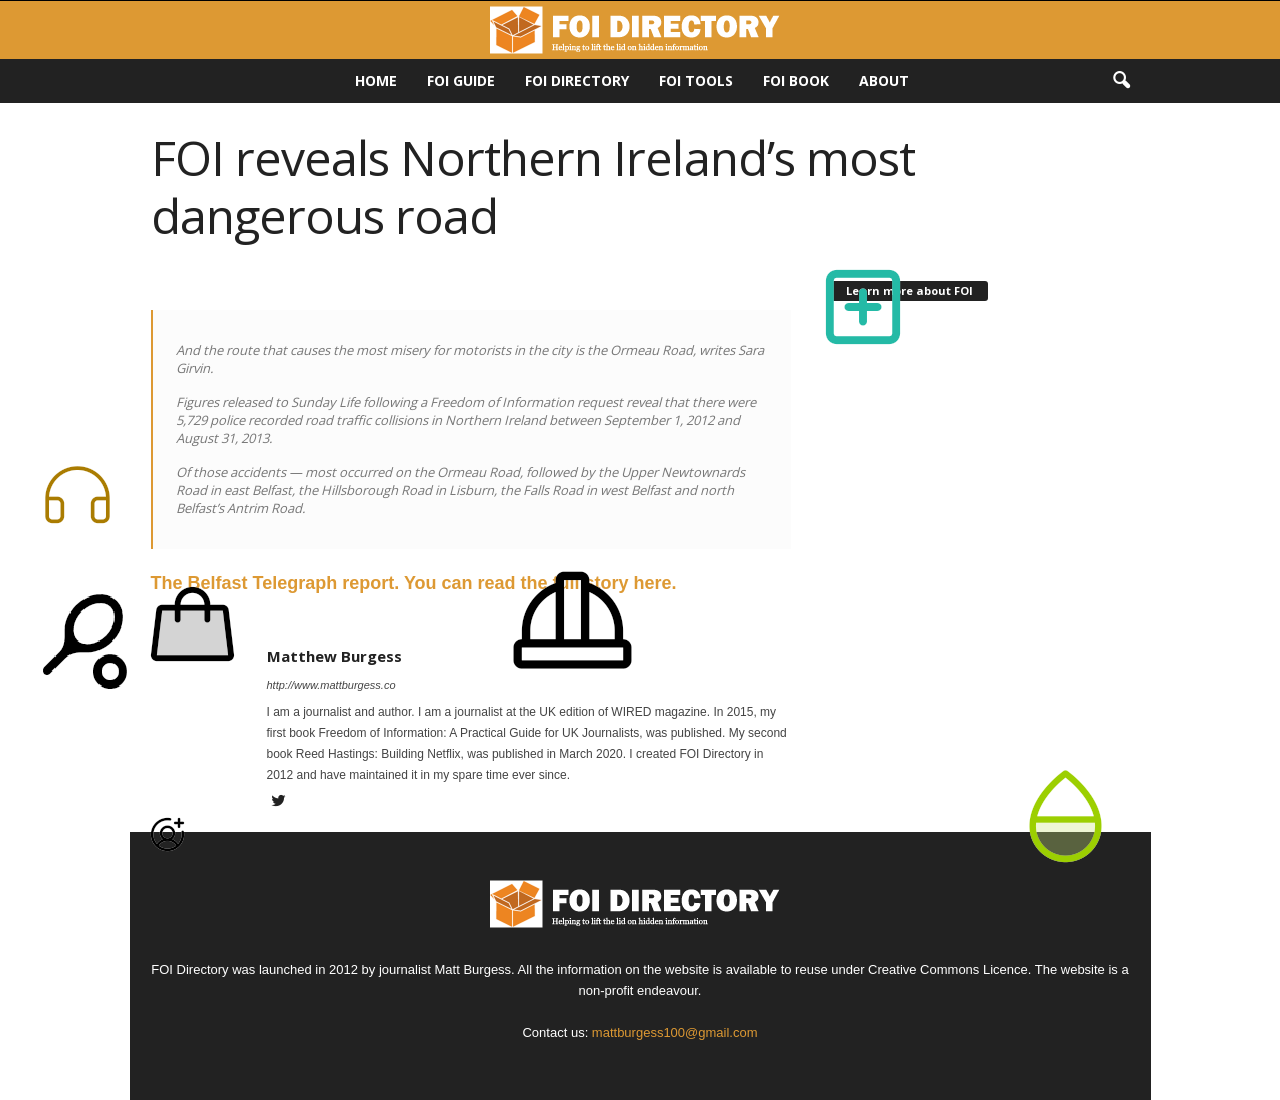 This screenshot has width=1280, height=1100. Describe the element at coordinates (863, 307) in the screenshot. I see `add a new item` at that location.